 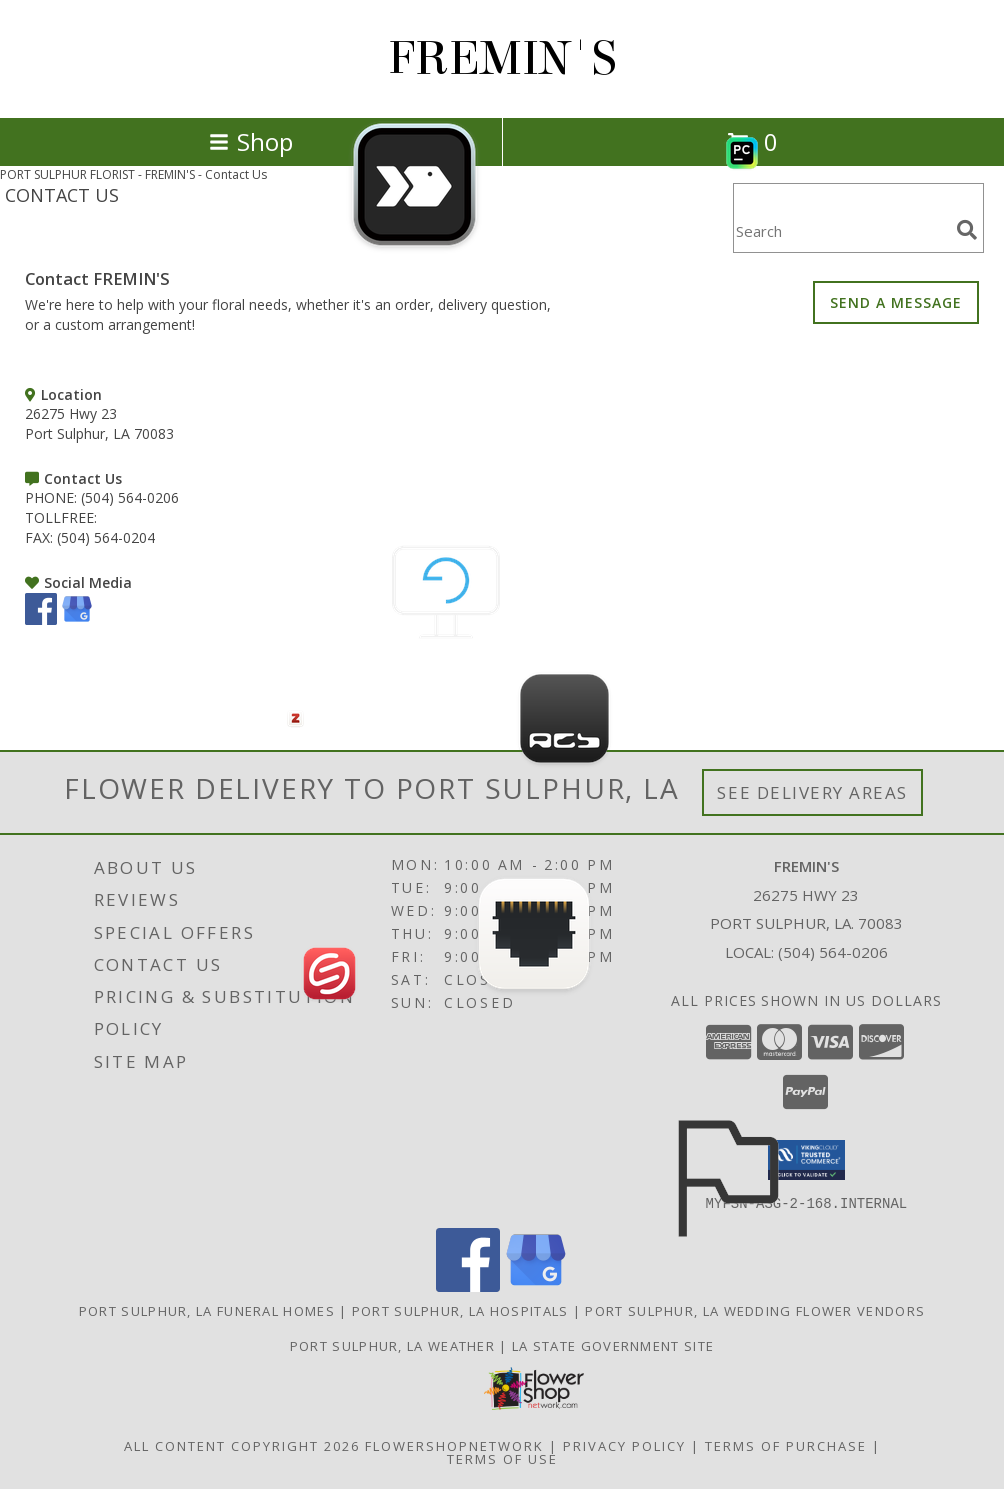 What do you see at coordinates (742, 153) in the screenshot?
I see `open PyCharm IDE` at bounding box center [742, 153].